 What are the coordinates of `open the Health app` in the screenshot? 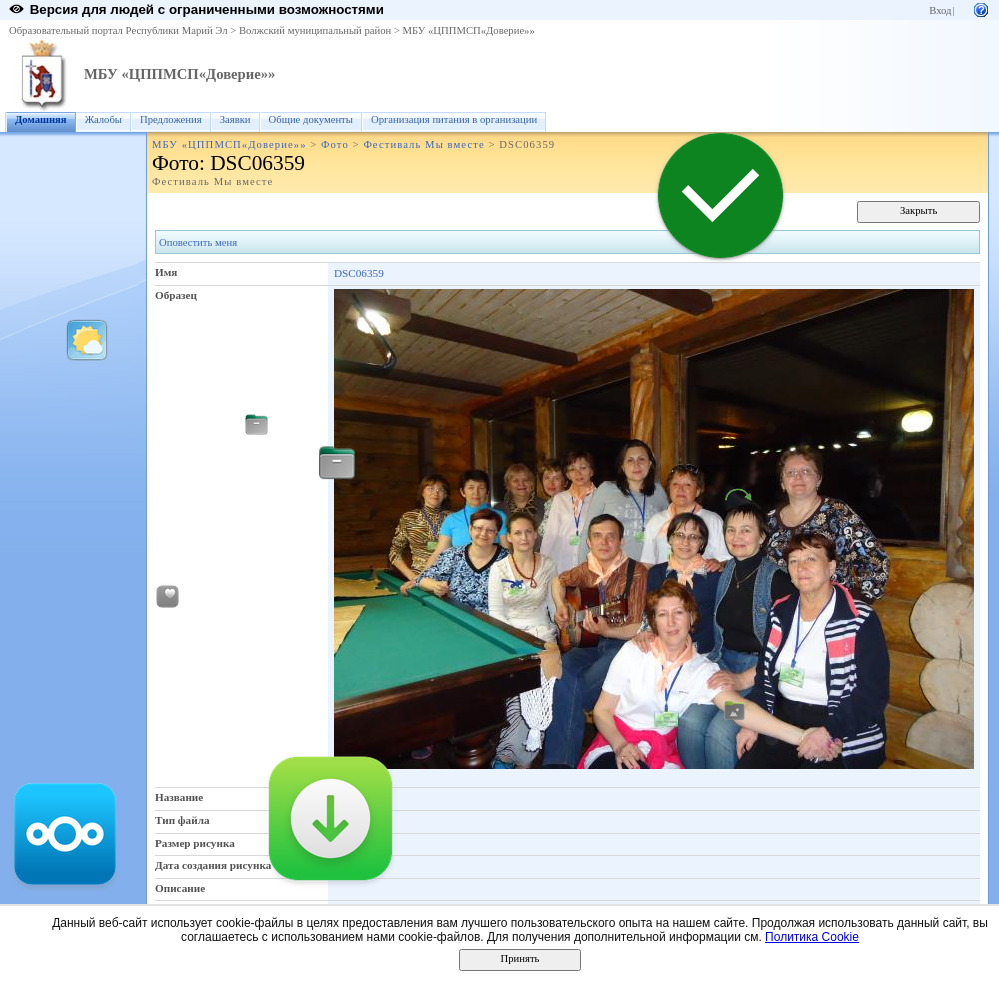 It's located at (167, 596).